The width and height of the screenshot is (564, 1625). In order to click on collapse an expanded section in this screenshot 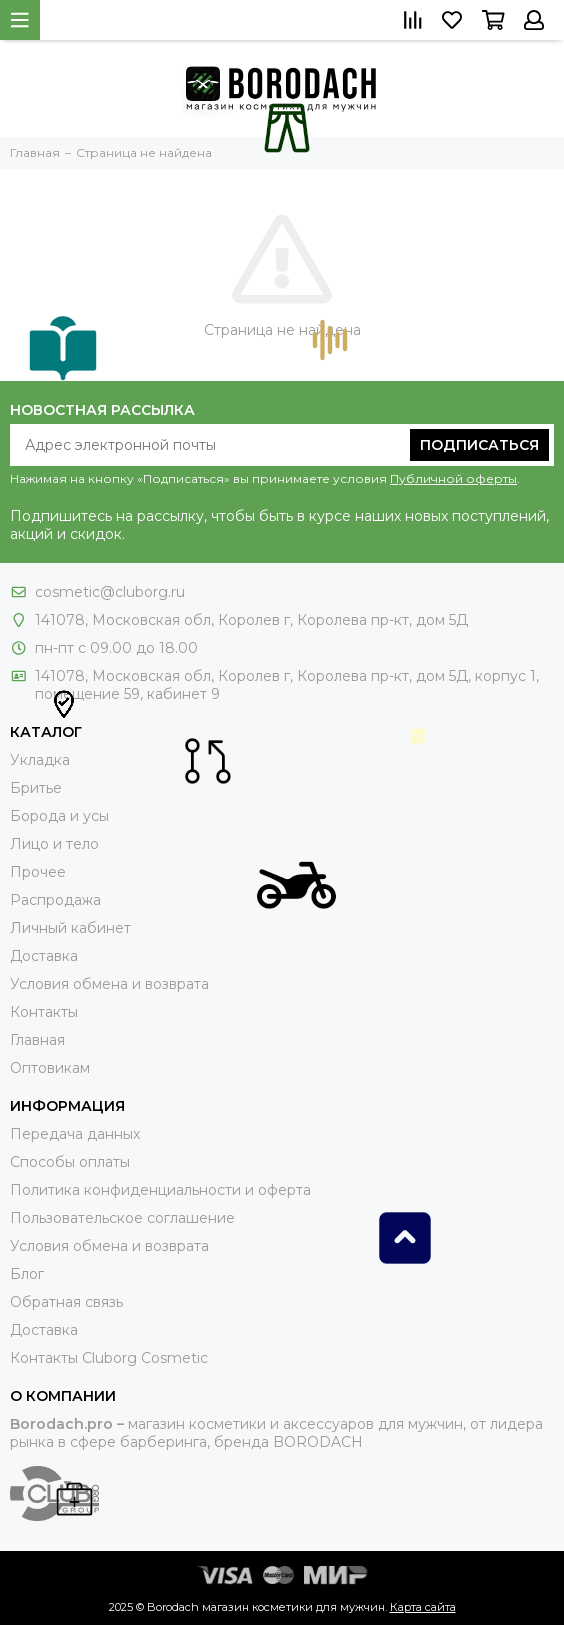, I will do `click(405, 1238)`.